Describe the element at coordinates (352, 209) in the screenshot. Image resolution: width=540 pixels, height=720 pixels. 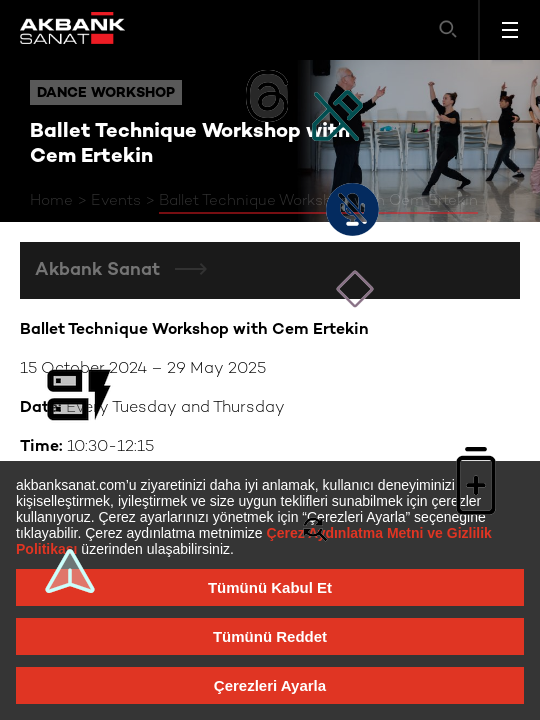
I see `mute your microphone` at that location.